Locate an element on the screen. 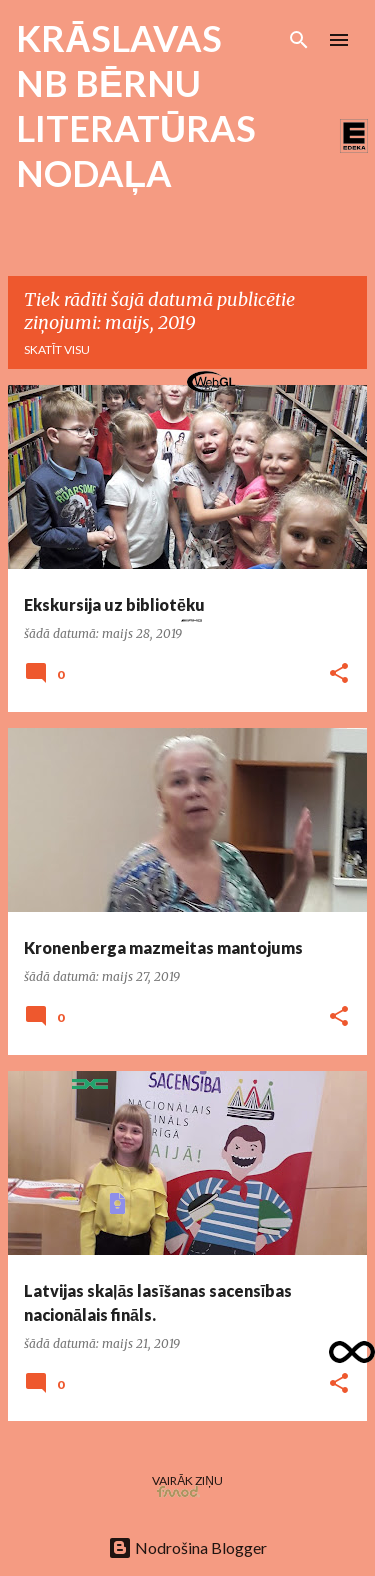 The height and width of the screenshot is (1576, 375). WebGL technology logo is located at coordinates (213, 382).